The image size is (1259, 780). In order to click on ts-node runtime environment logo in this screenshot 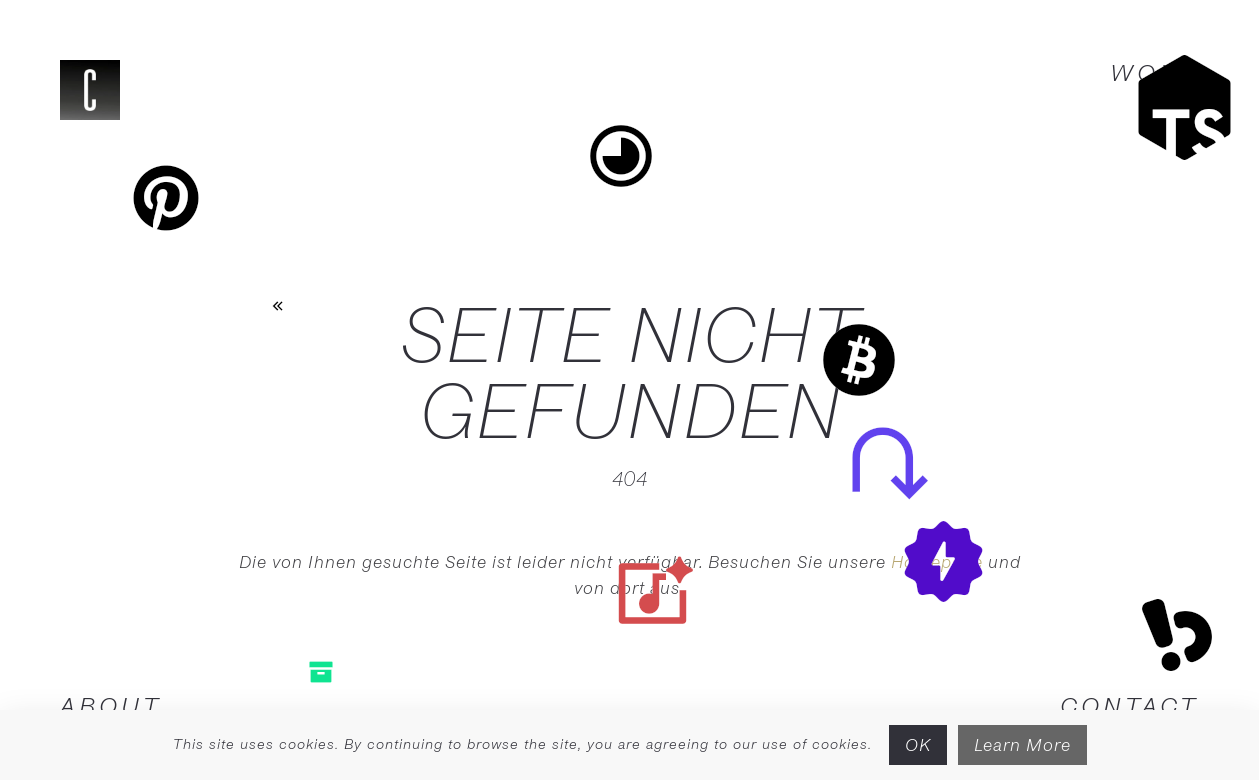, I will do `click(1184, 107)`.